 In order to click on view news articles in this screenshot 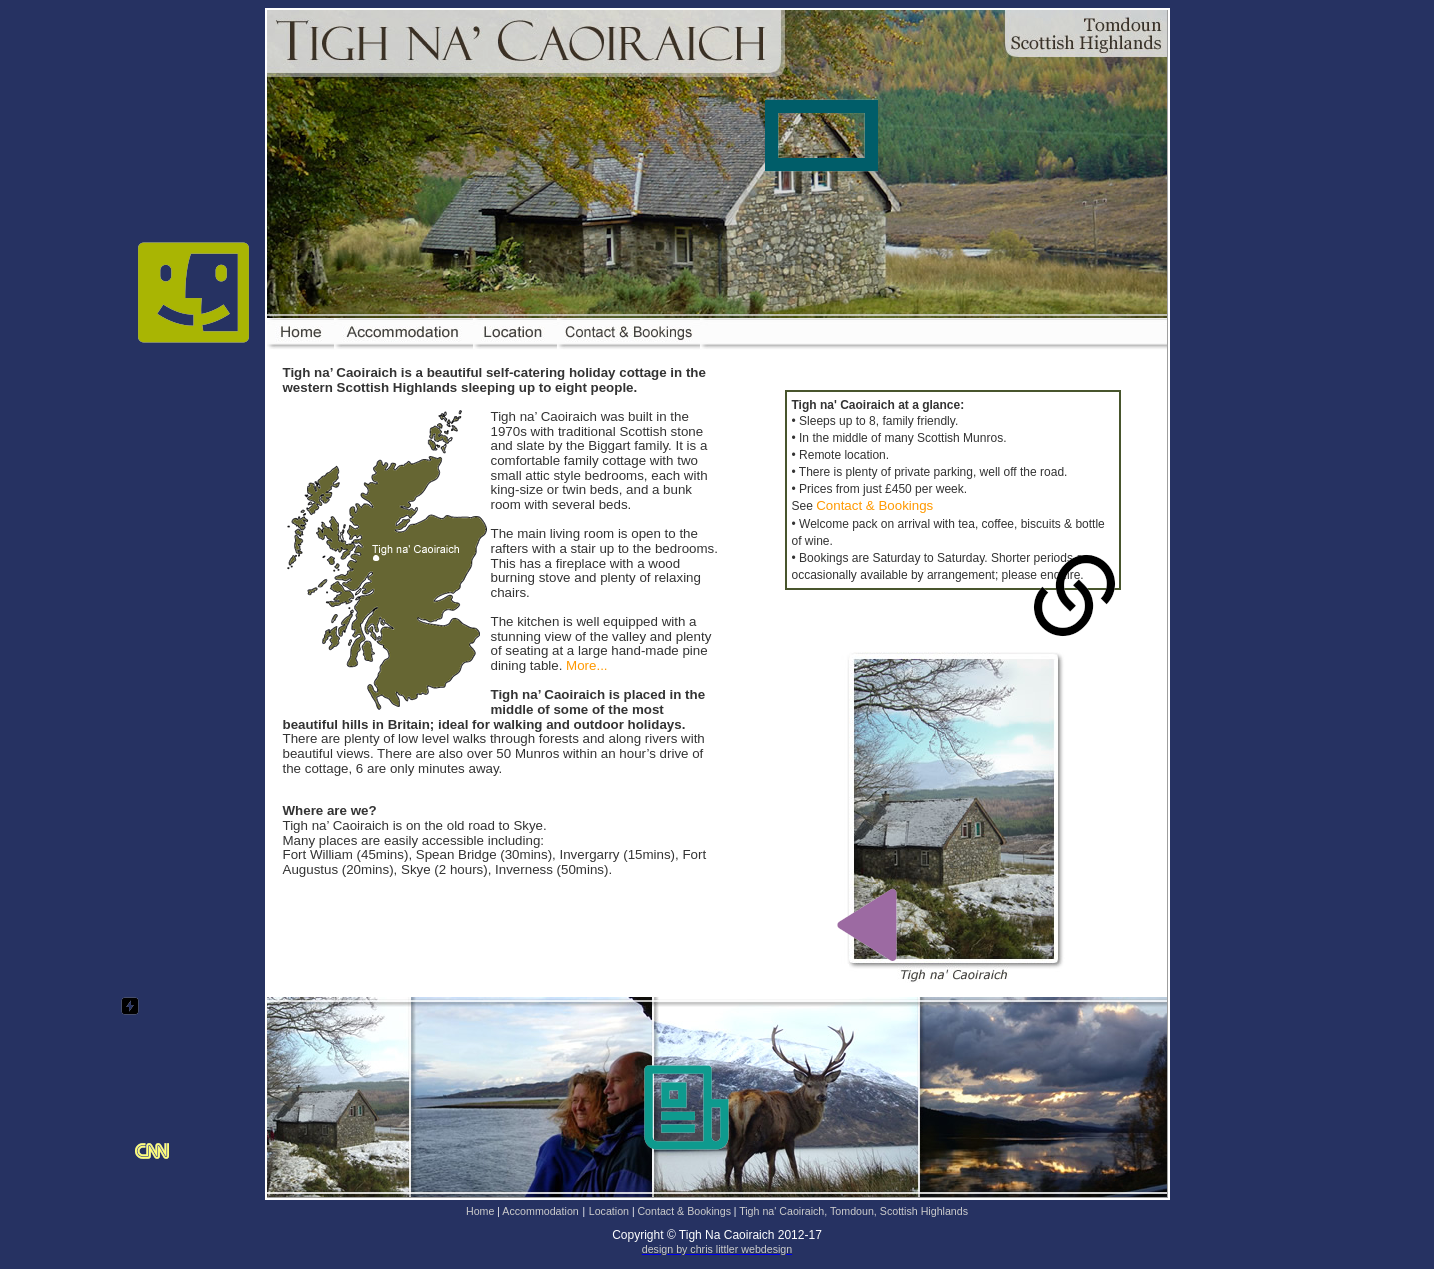, I will do `click(686, 1107)`.